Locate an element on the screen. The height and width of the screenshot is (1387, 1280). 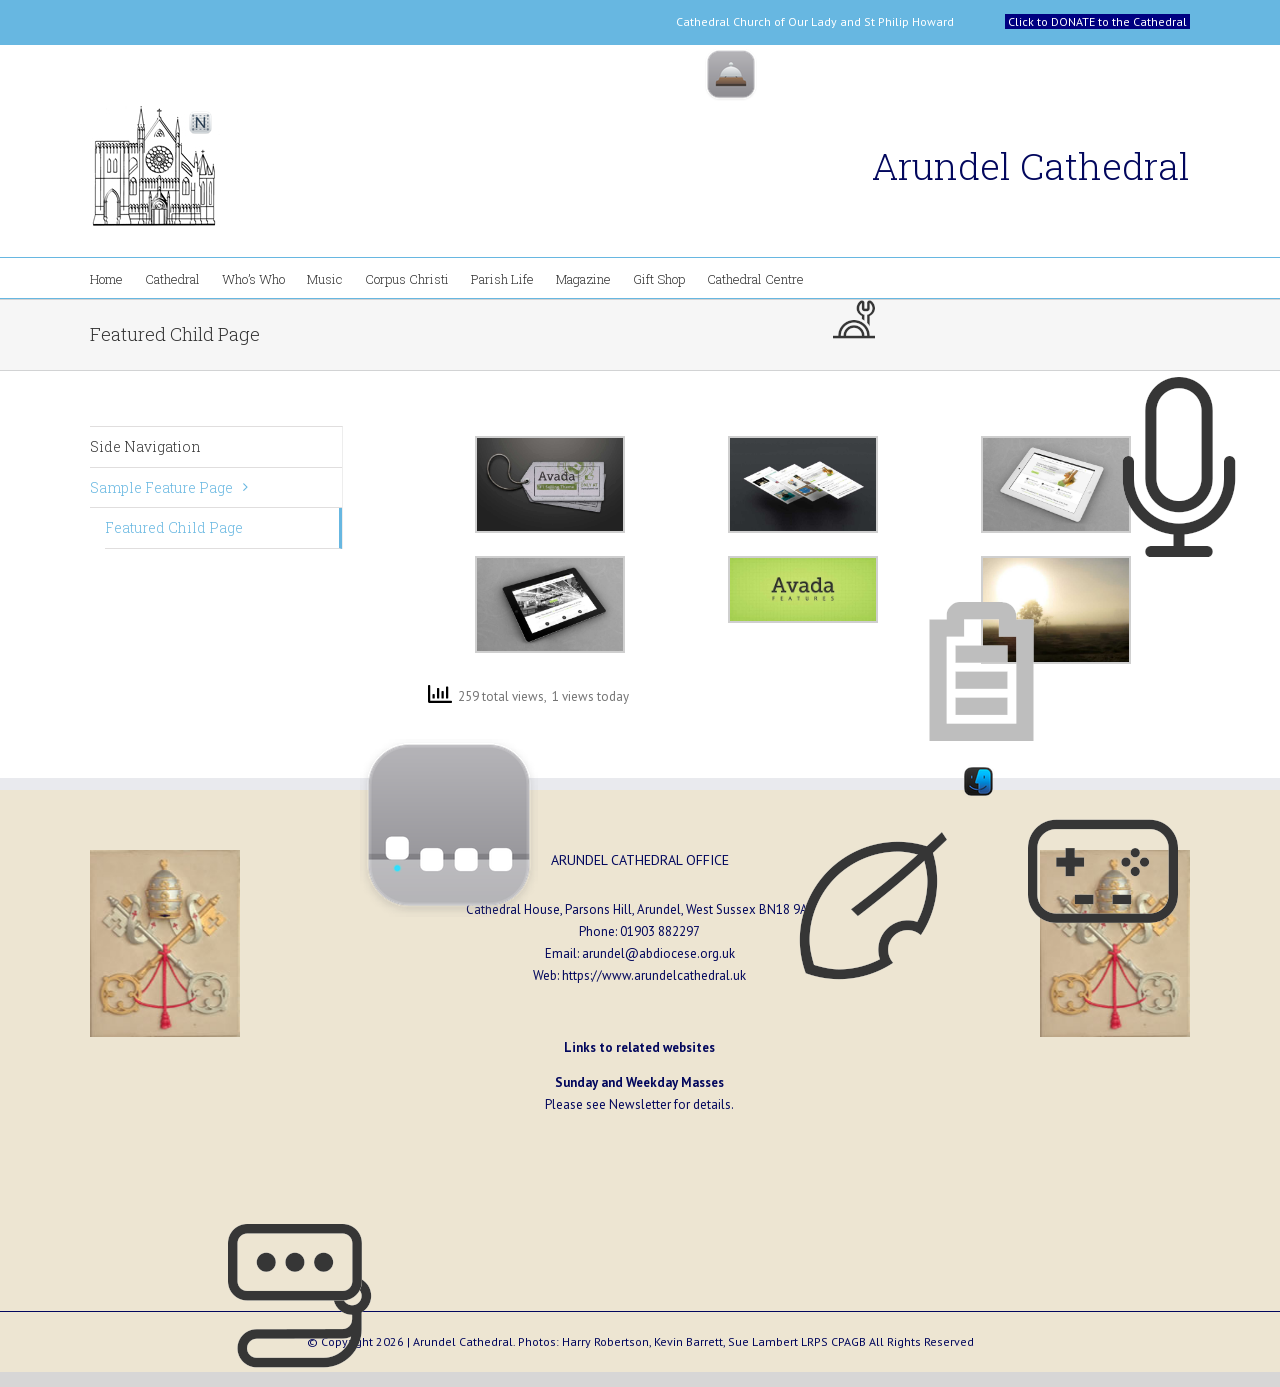
access engineering or developer tools is located at coordinates (854, 320).